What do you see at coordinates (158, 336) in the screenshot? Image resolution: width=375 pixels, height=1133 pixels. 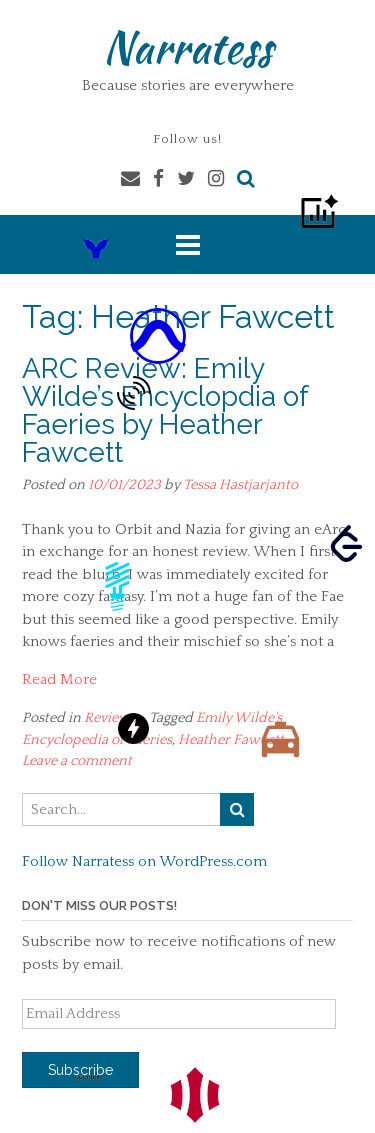 I see `open Pro Tools application` at bounding box center [158, 336].